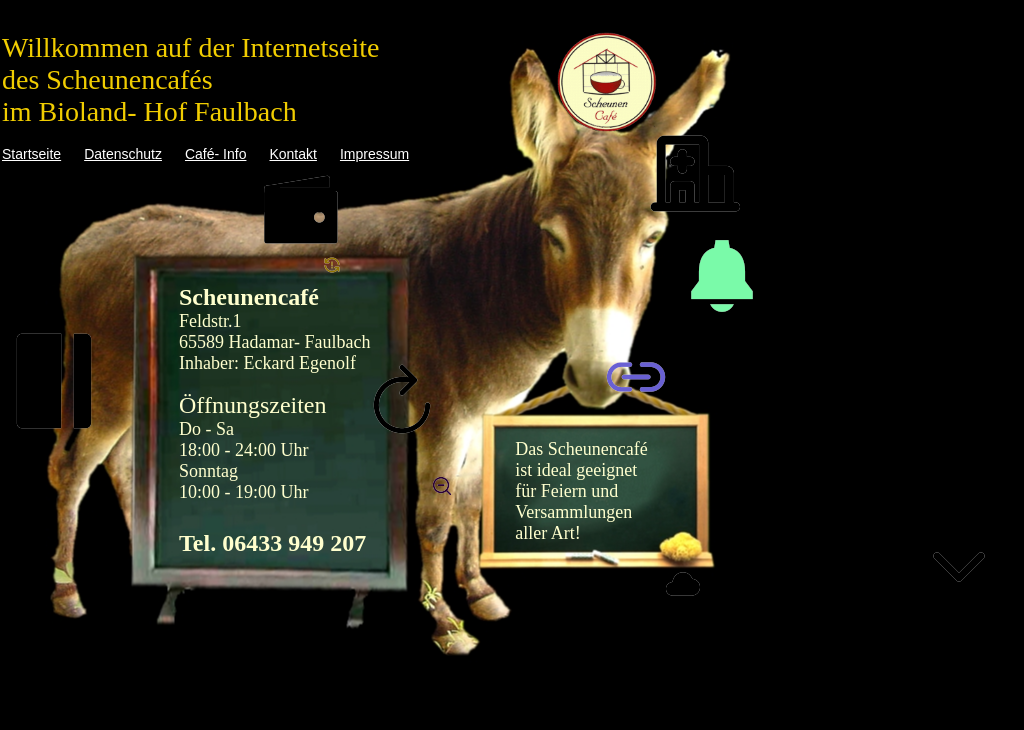 The image size is (1024, 730). Describe the element at coordinates (683, 584) in the screenshot. I see `indicates cloudy weather conditions` at that location.